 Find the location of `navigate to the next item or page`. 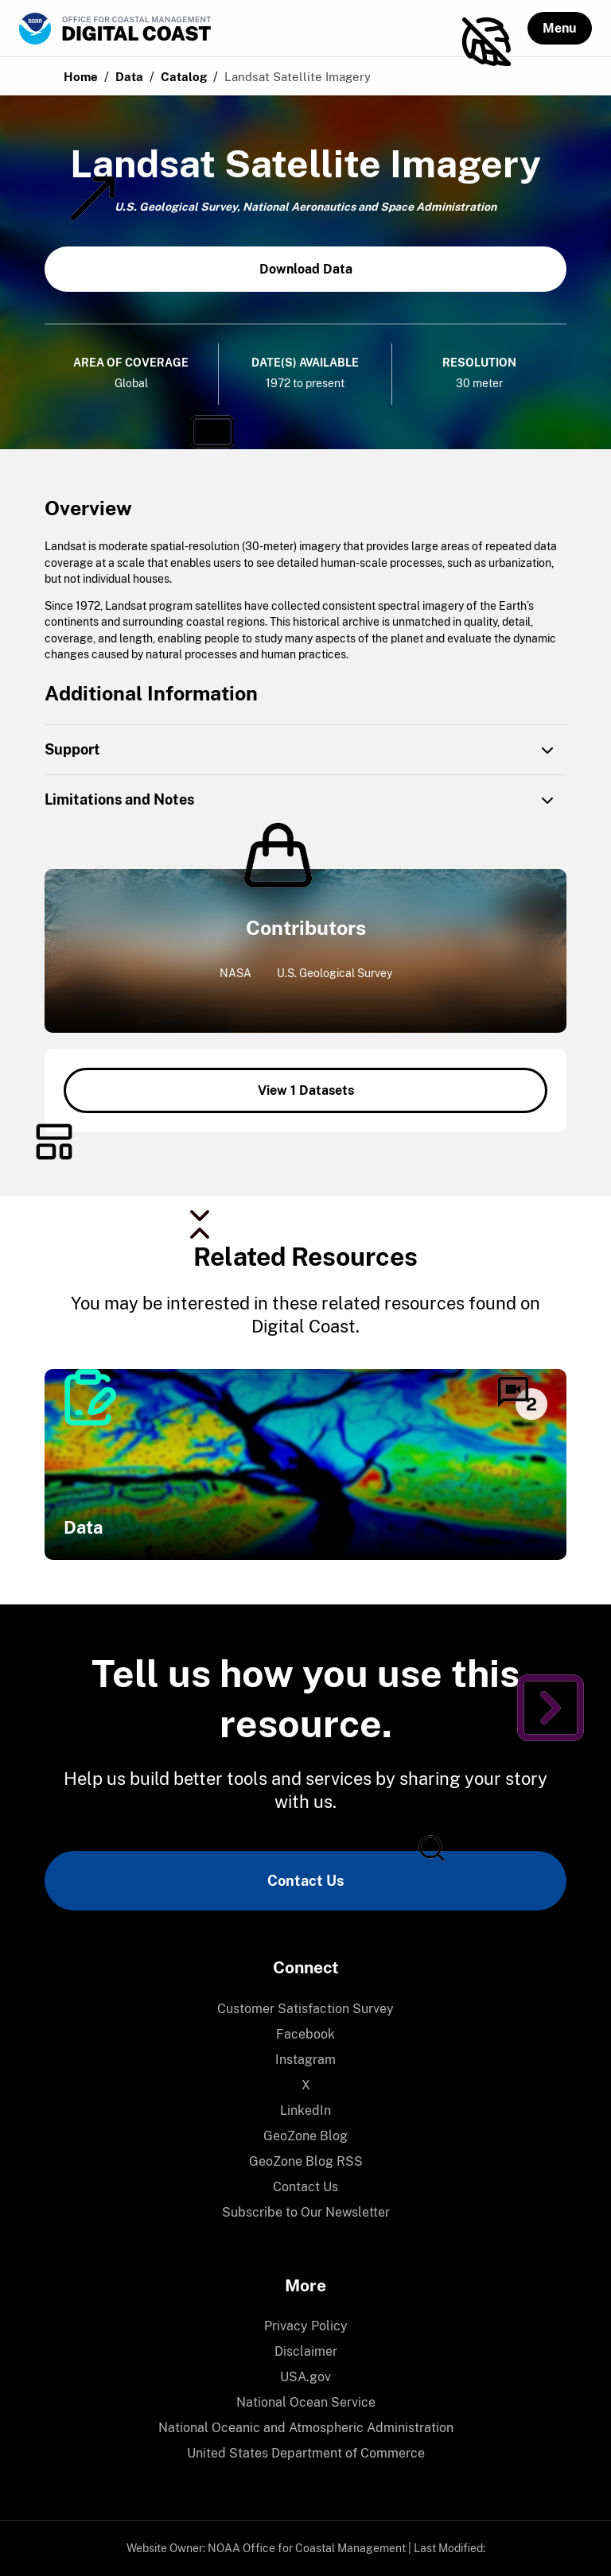

navigate to the next item or page is located at coordinates (551, 1708).